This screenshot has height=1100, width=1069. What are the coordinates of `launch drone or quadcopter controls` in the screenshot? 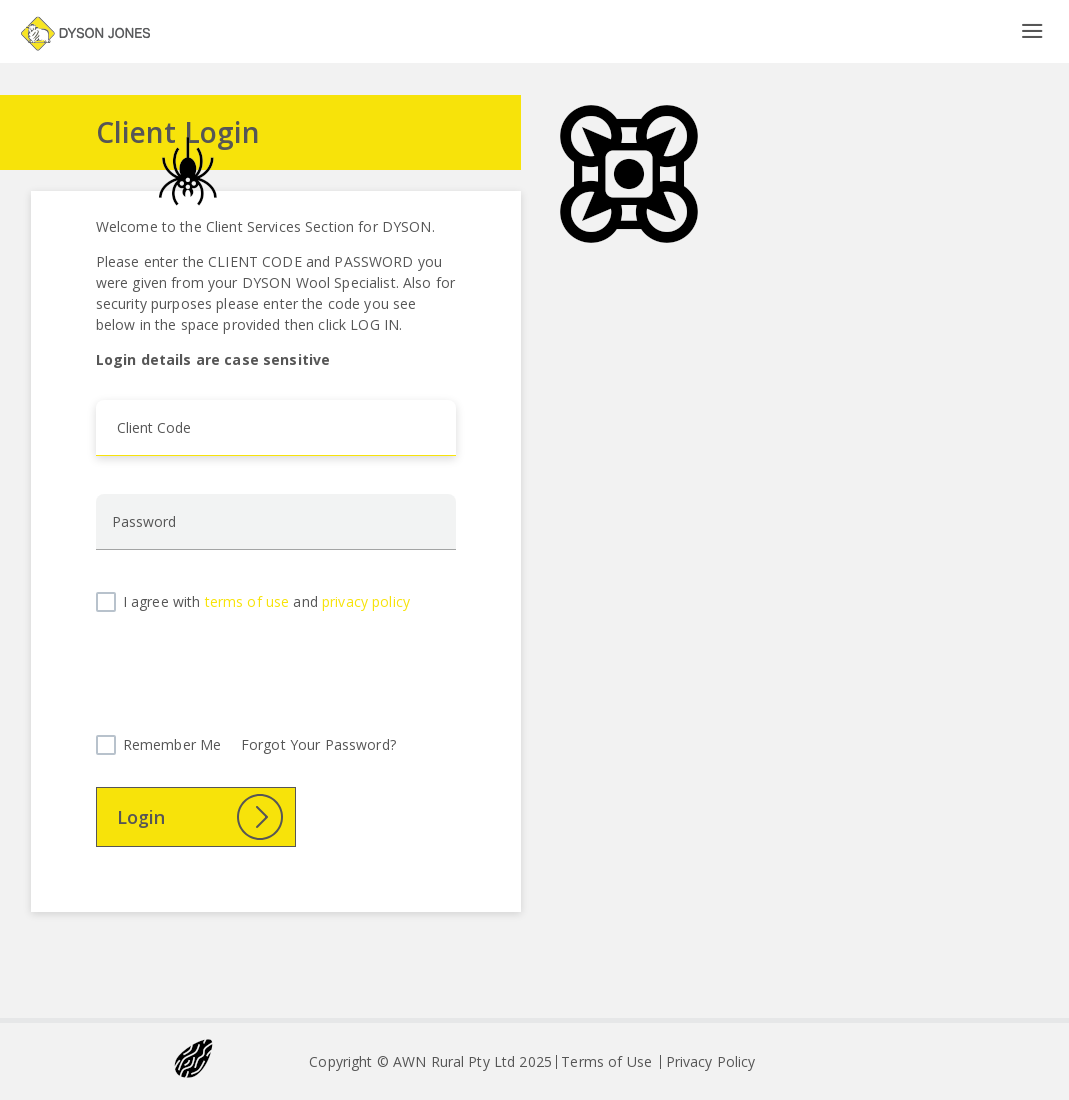 It's located at (629, 174).